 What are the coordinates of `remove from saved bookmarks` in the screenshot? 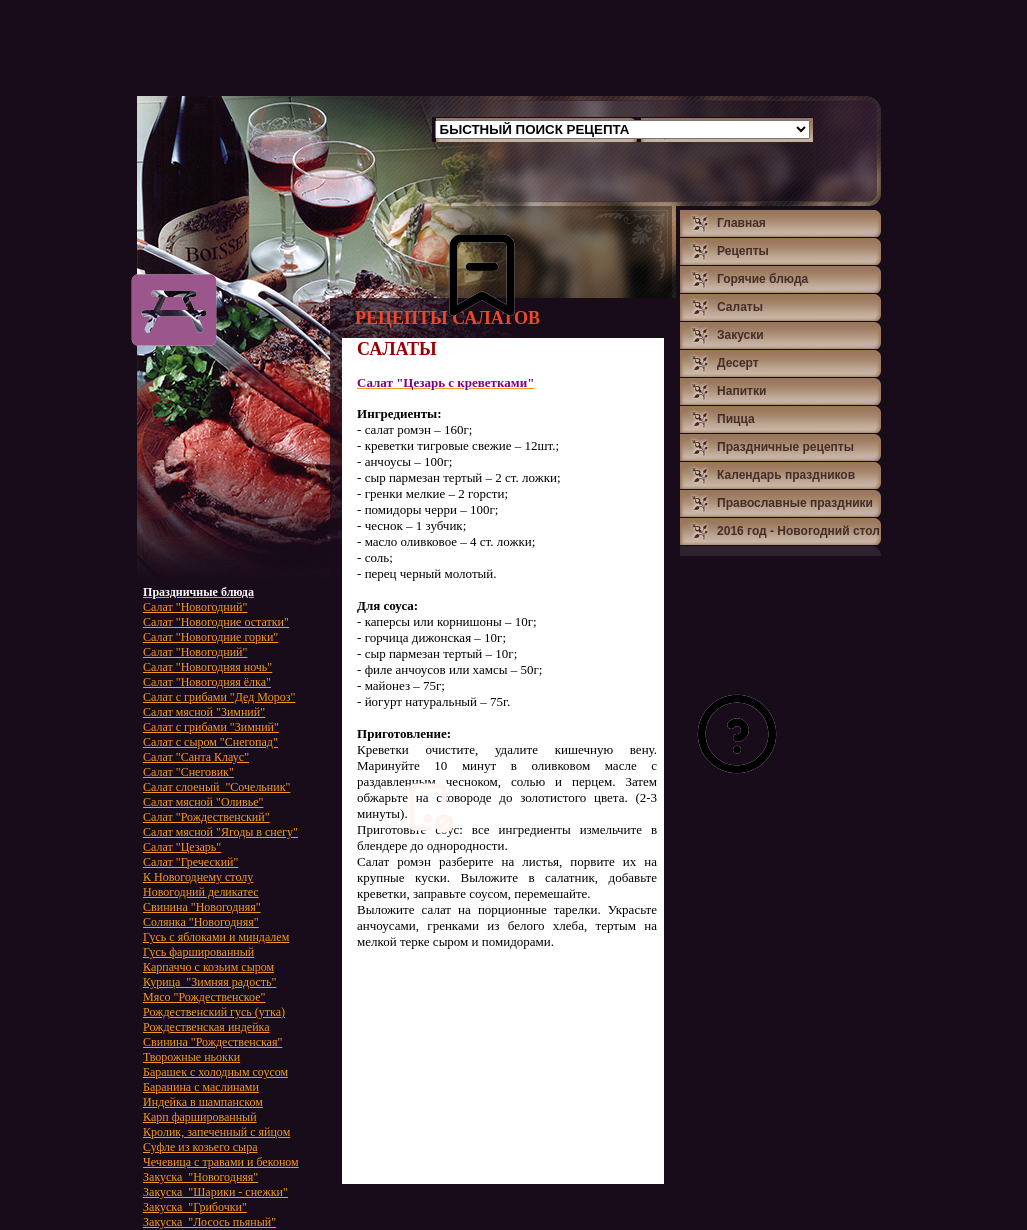 It's located at (482, 275).